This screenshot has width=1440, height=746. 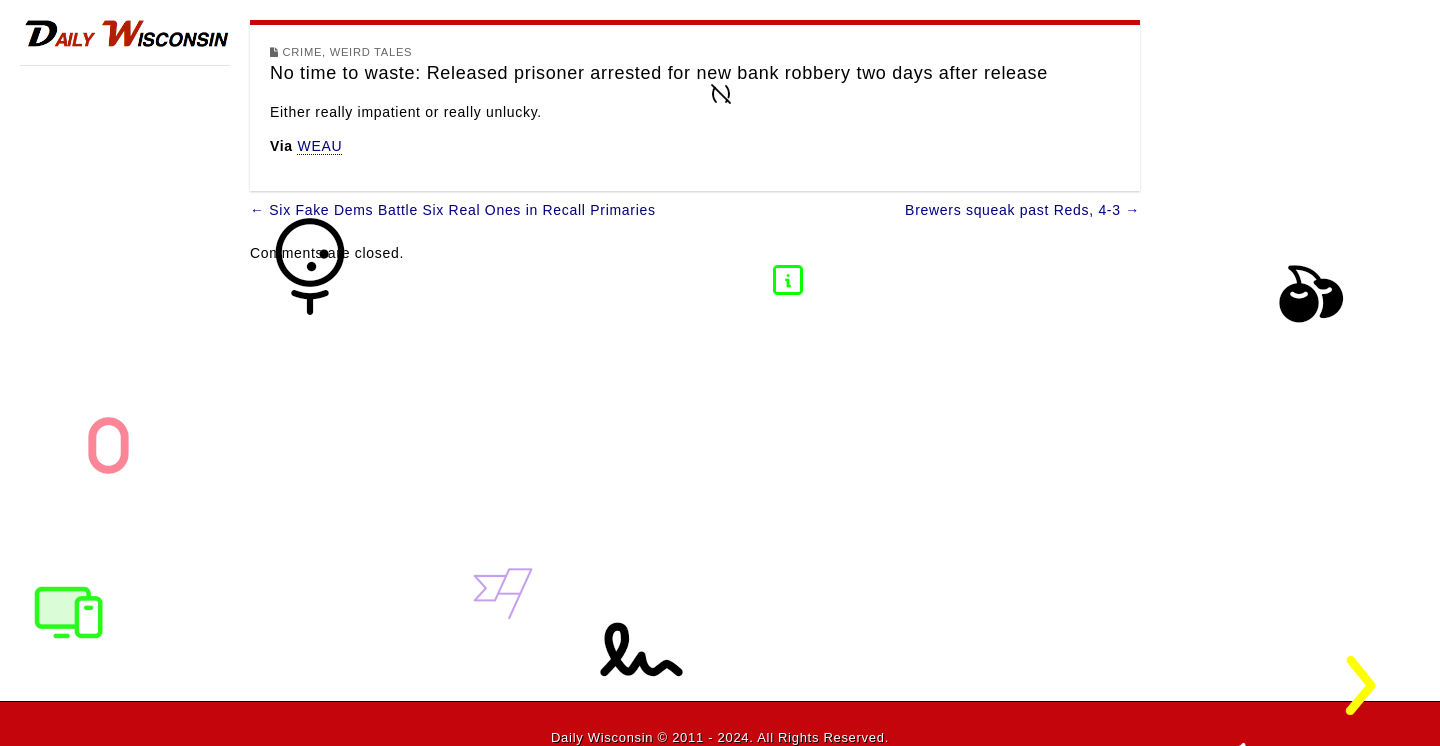 What do you see at coordinates (721, 94) in the screenshot?
I see `disable grouping or parentheses in formula` at bounding box center [721, 94].